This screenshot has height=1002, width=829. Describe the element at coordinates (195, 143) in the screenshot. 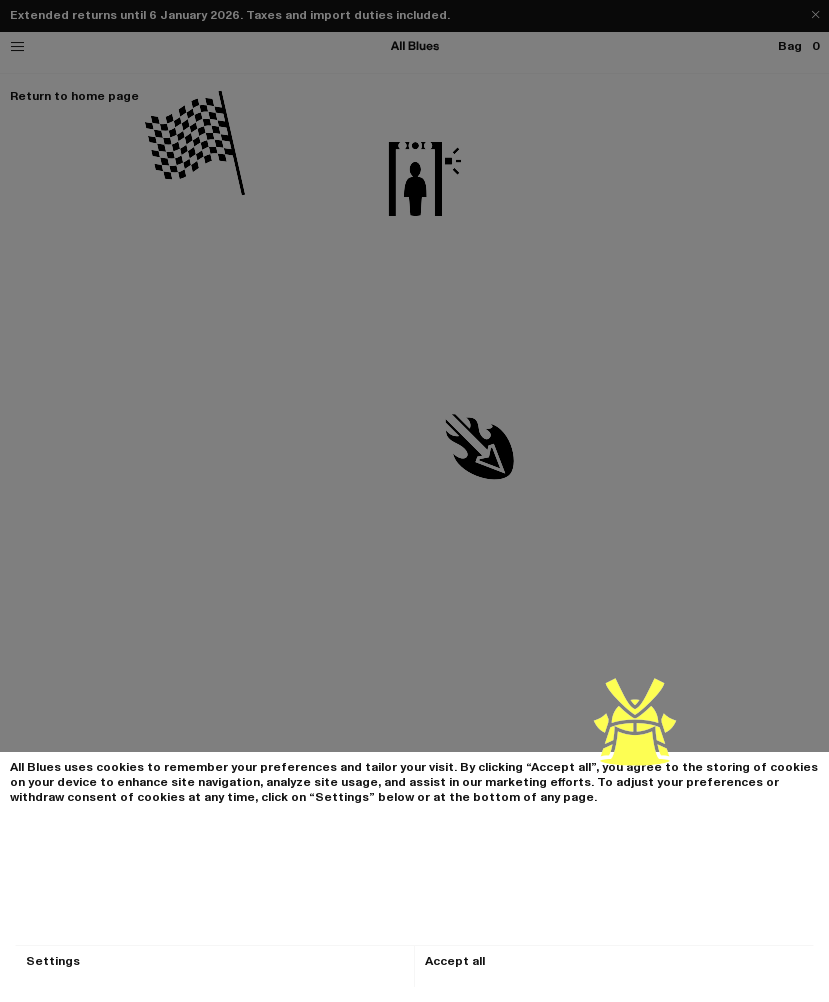

I see `indicates race finish or completion` at that location.